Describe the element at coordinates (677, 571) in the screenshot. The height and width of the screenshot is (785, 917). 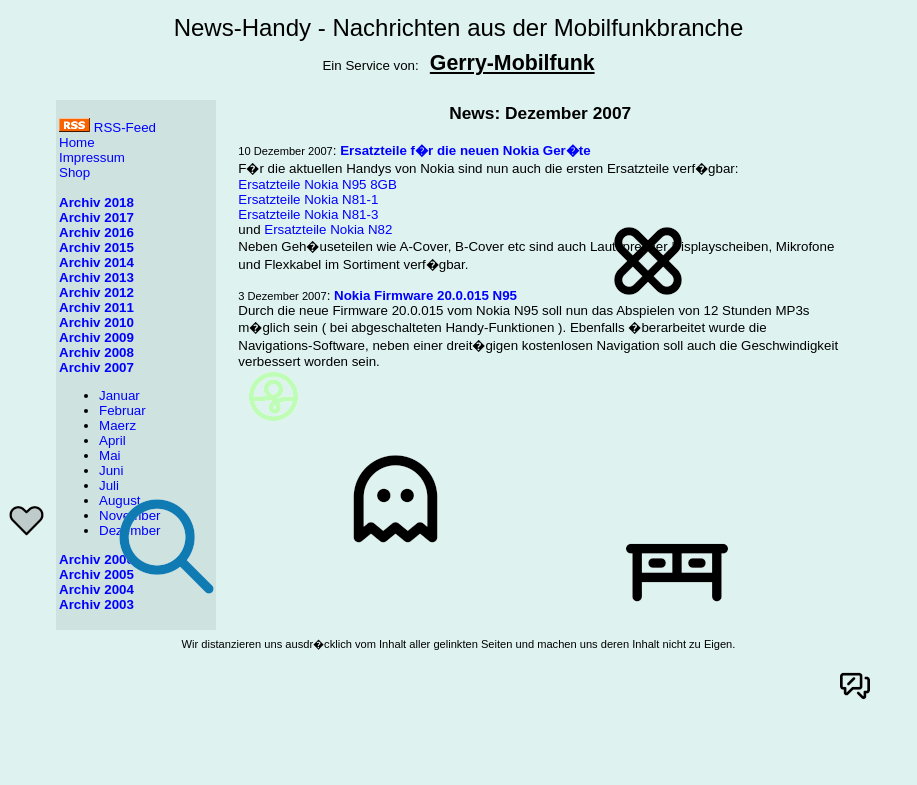
I see `access workspace or desk settings` at that location.